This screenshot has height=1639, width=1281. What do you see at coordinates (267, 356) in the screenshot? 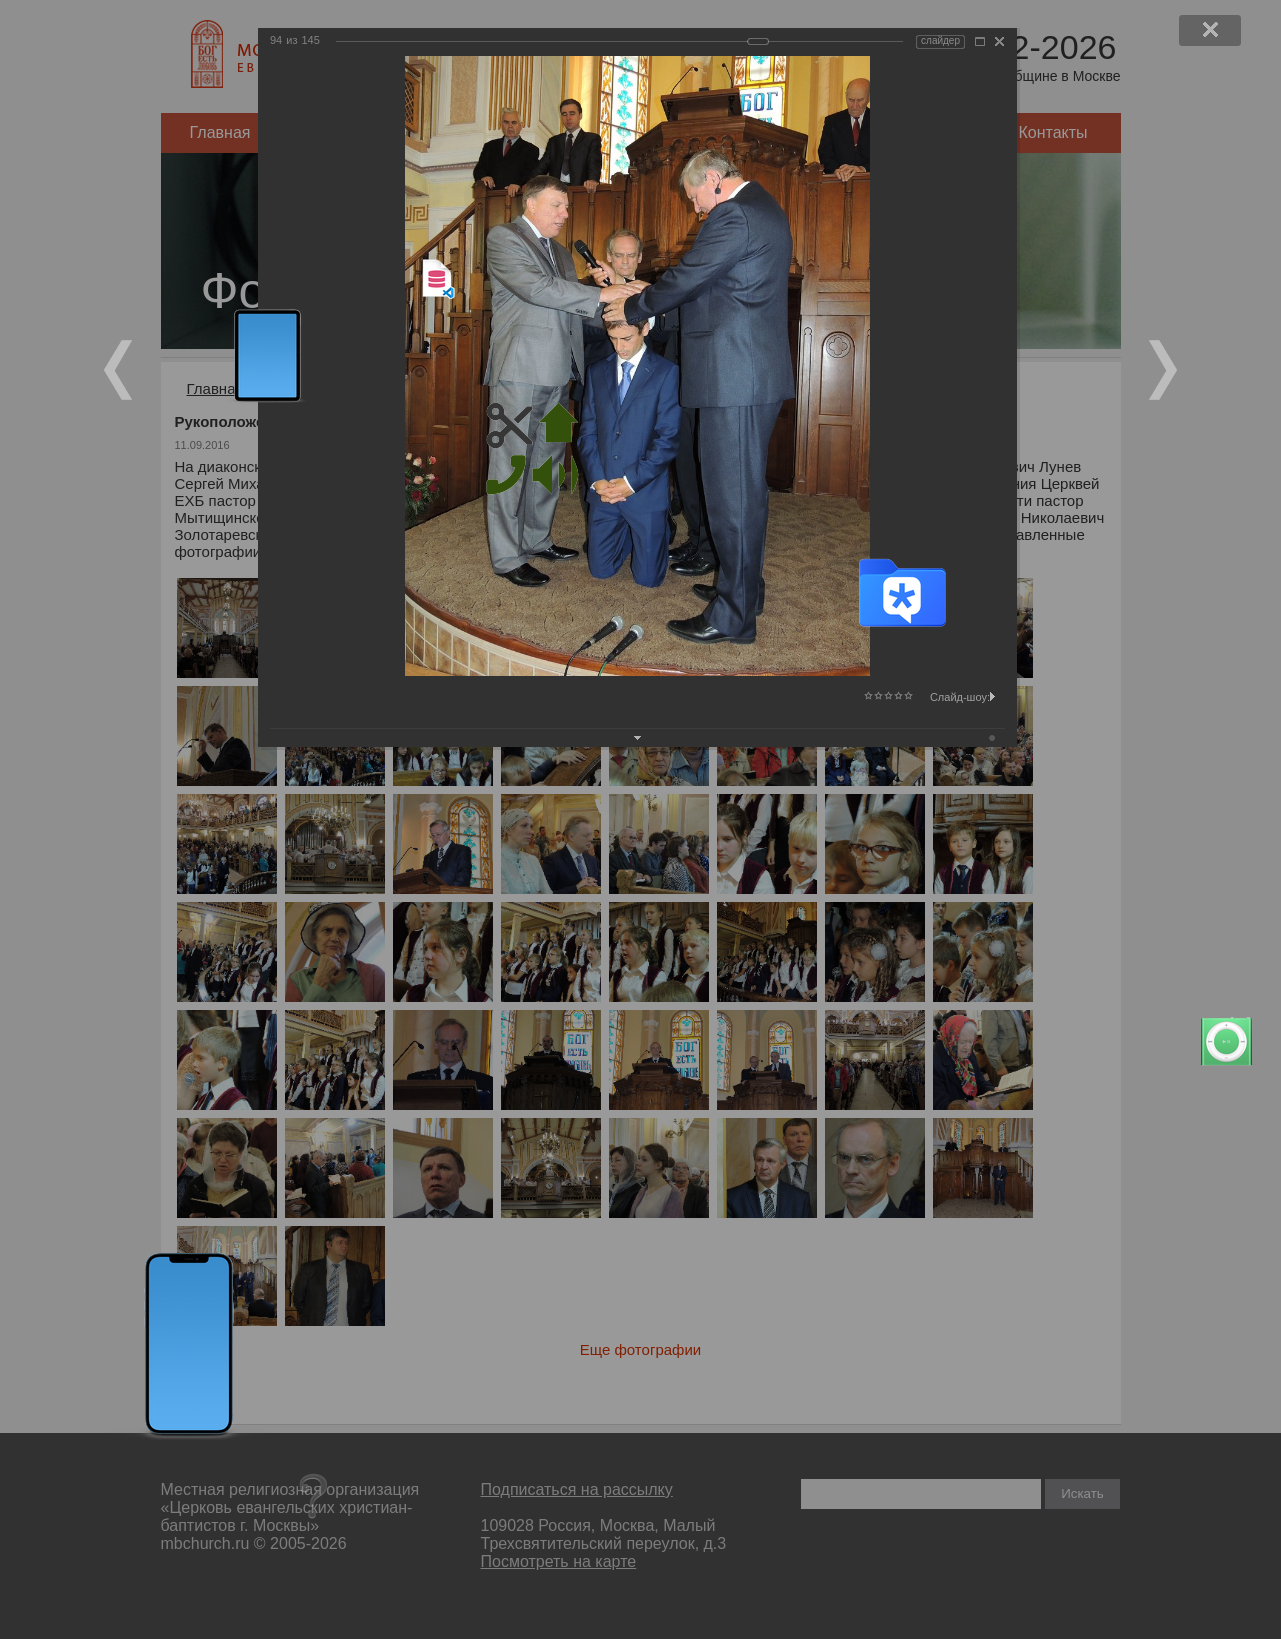
I see `iPad Air M2 device icon` at bounding box center [267, 356].